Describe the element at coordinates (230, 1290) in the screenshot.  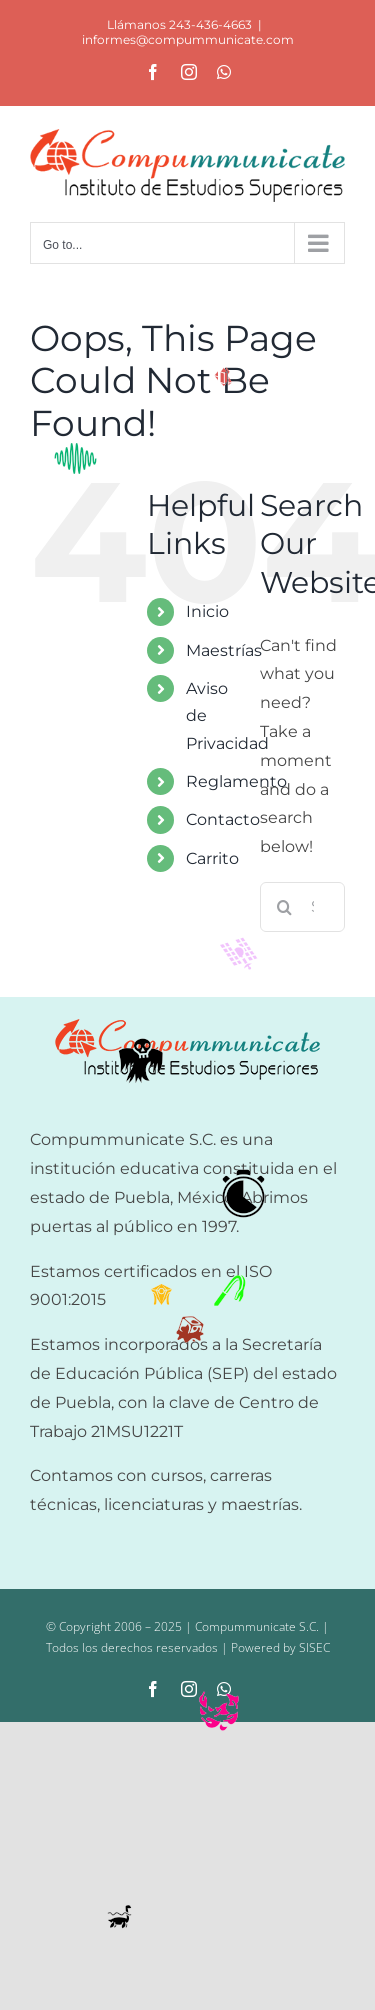
I see `crowbar tool item in a game inventory` at that location.